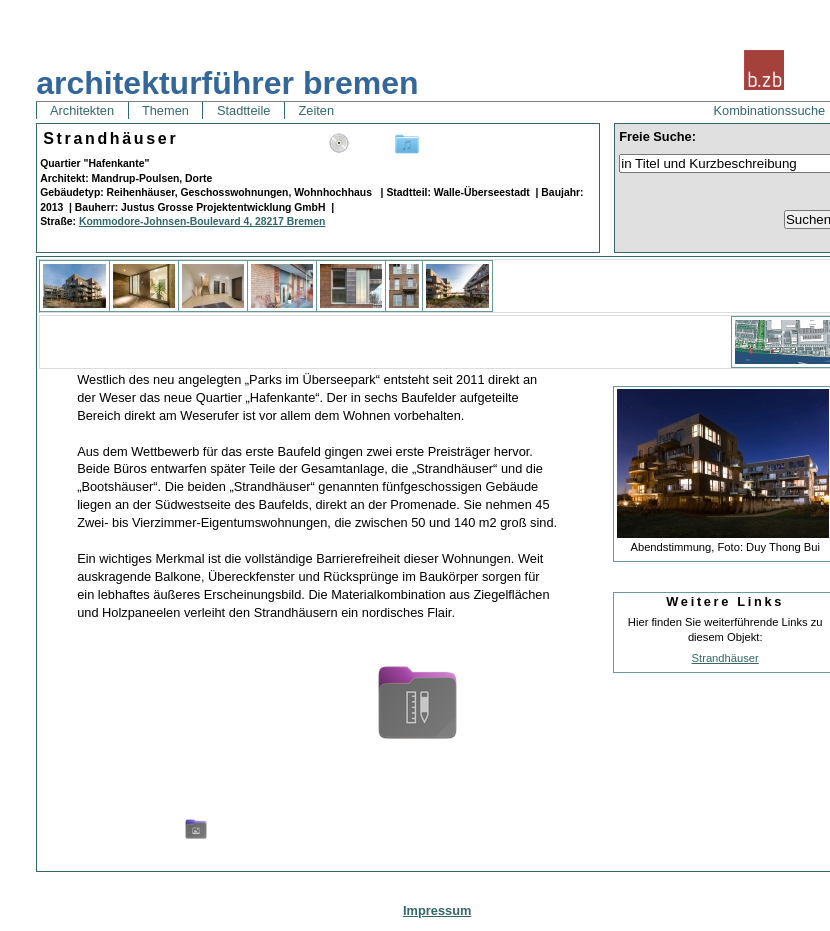 The image size is (830, 931). What do you see at coordinates (417, 702) in the screenshot?
I see `open templates folder` at bounding box center [417, 702].